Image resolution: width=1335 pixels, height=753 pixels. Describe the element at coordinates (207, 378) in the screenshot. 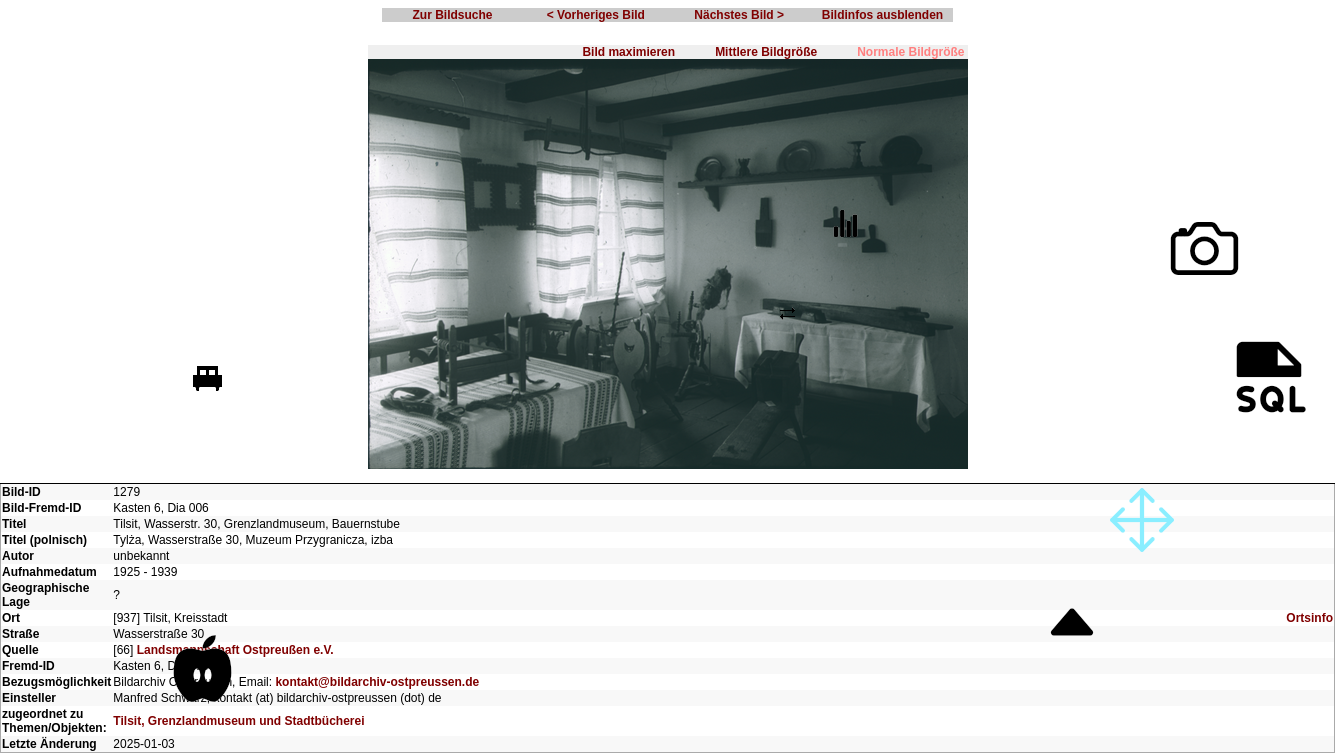

I see `select single bed accommodation` at that location.